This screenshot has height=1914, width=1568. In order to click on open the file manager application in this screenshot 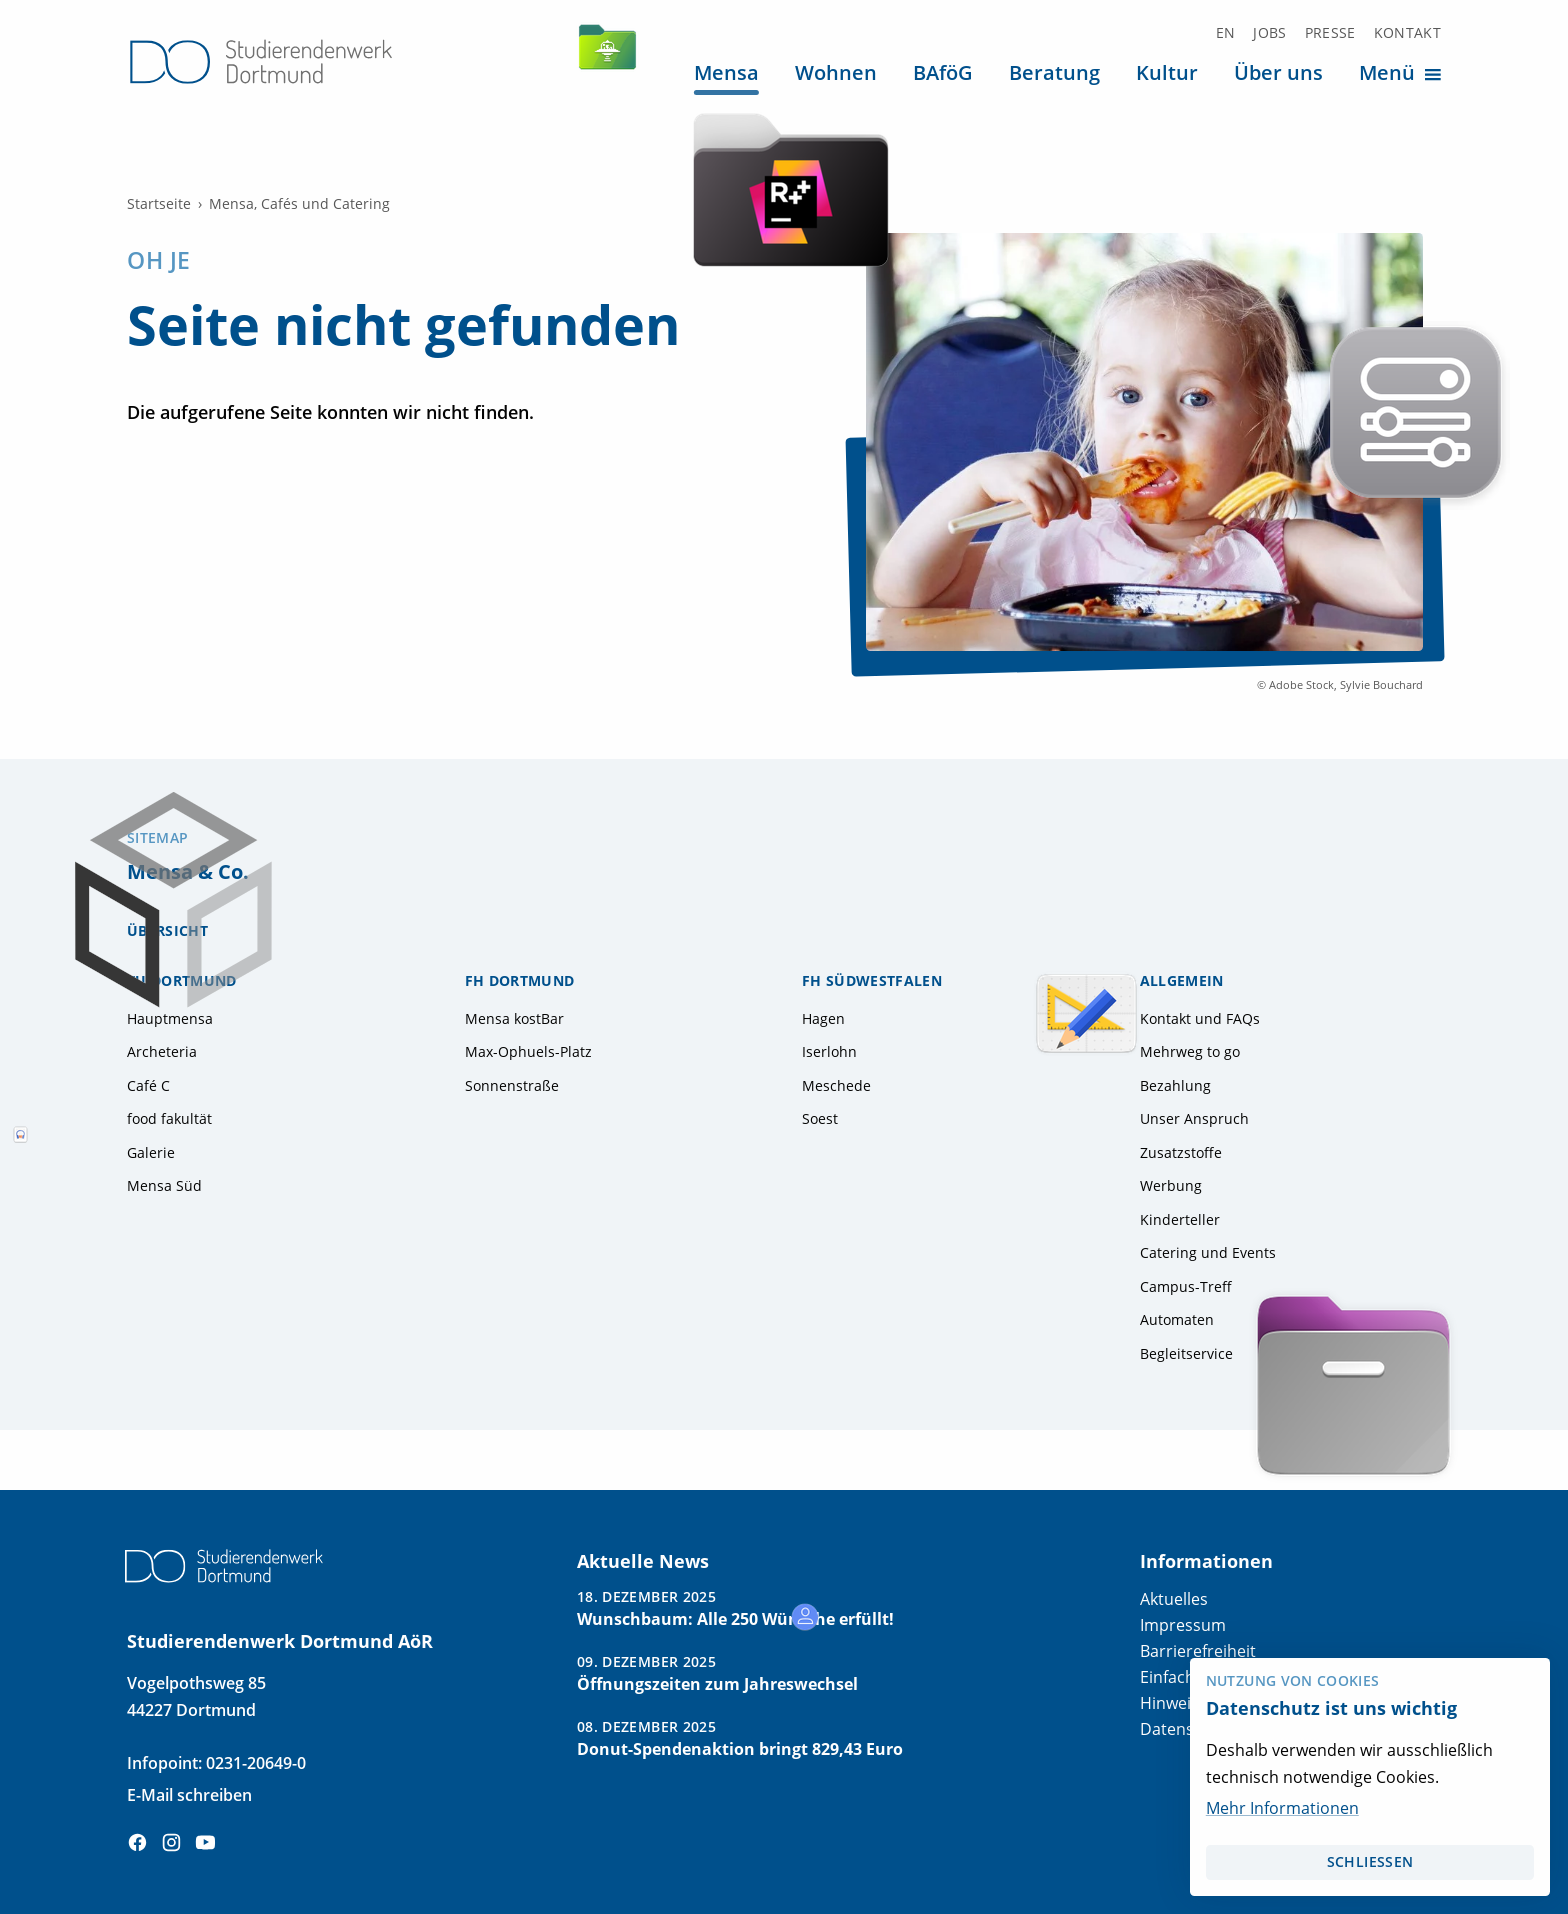, I will do `click(1353, 1385)`.